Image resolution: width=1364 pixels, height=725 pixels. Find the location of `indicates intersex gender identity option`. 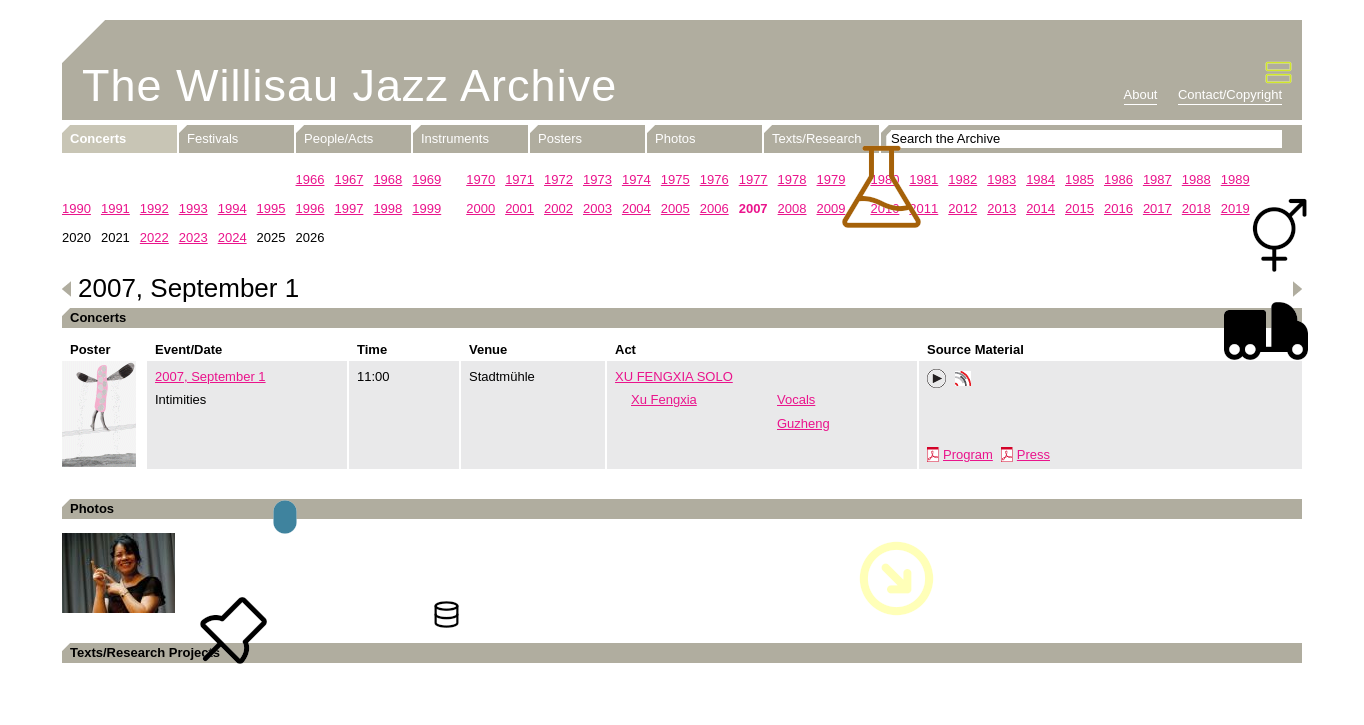

indicates intersex gender identity option is located at coordinates (1277, 234).